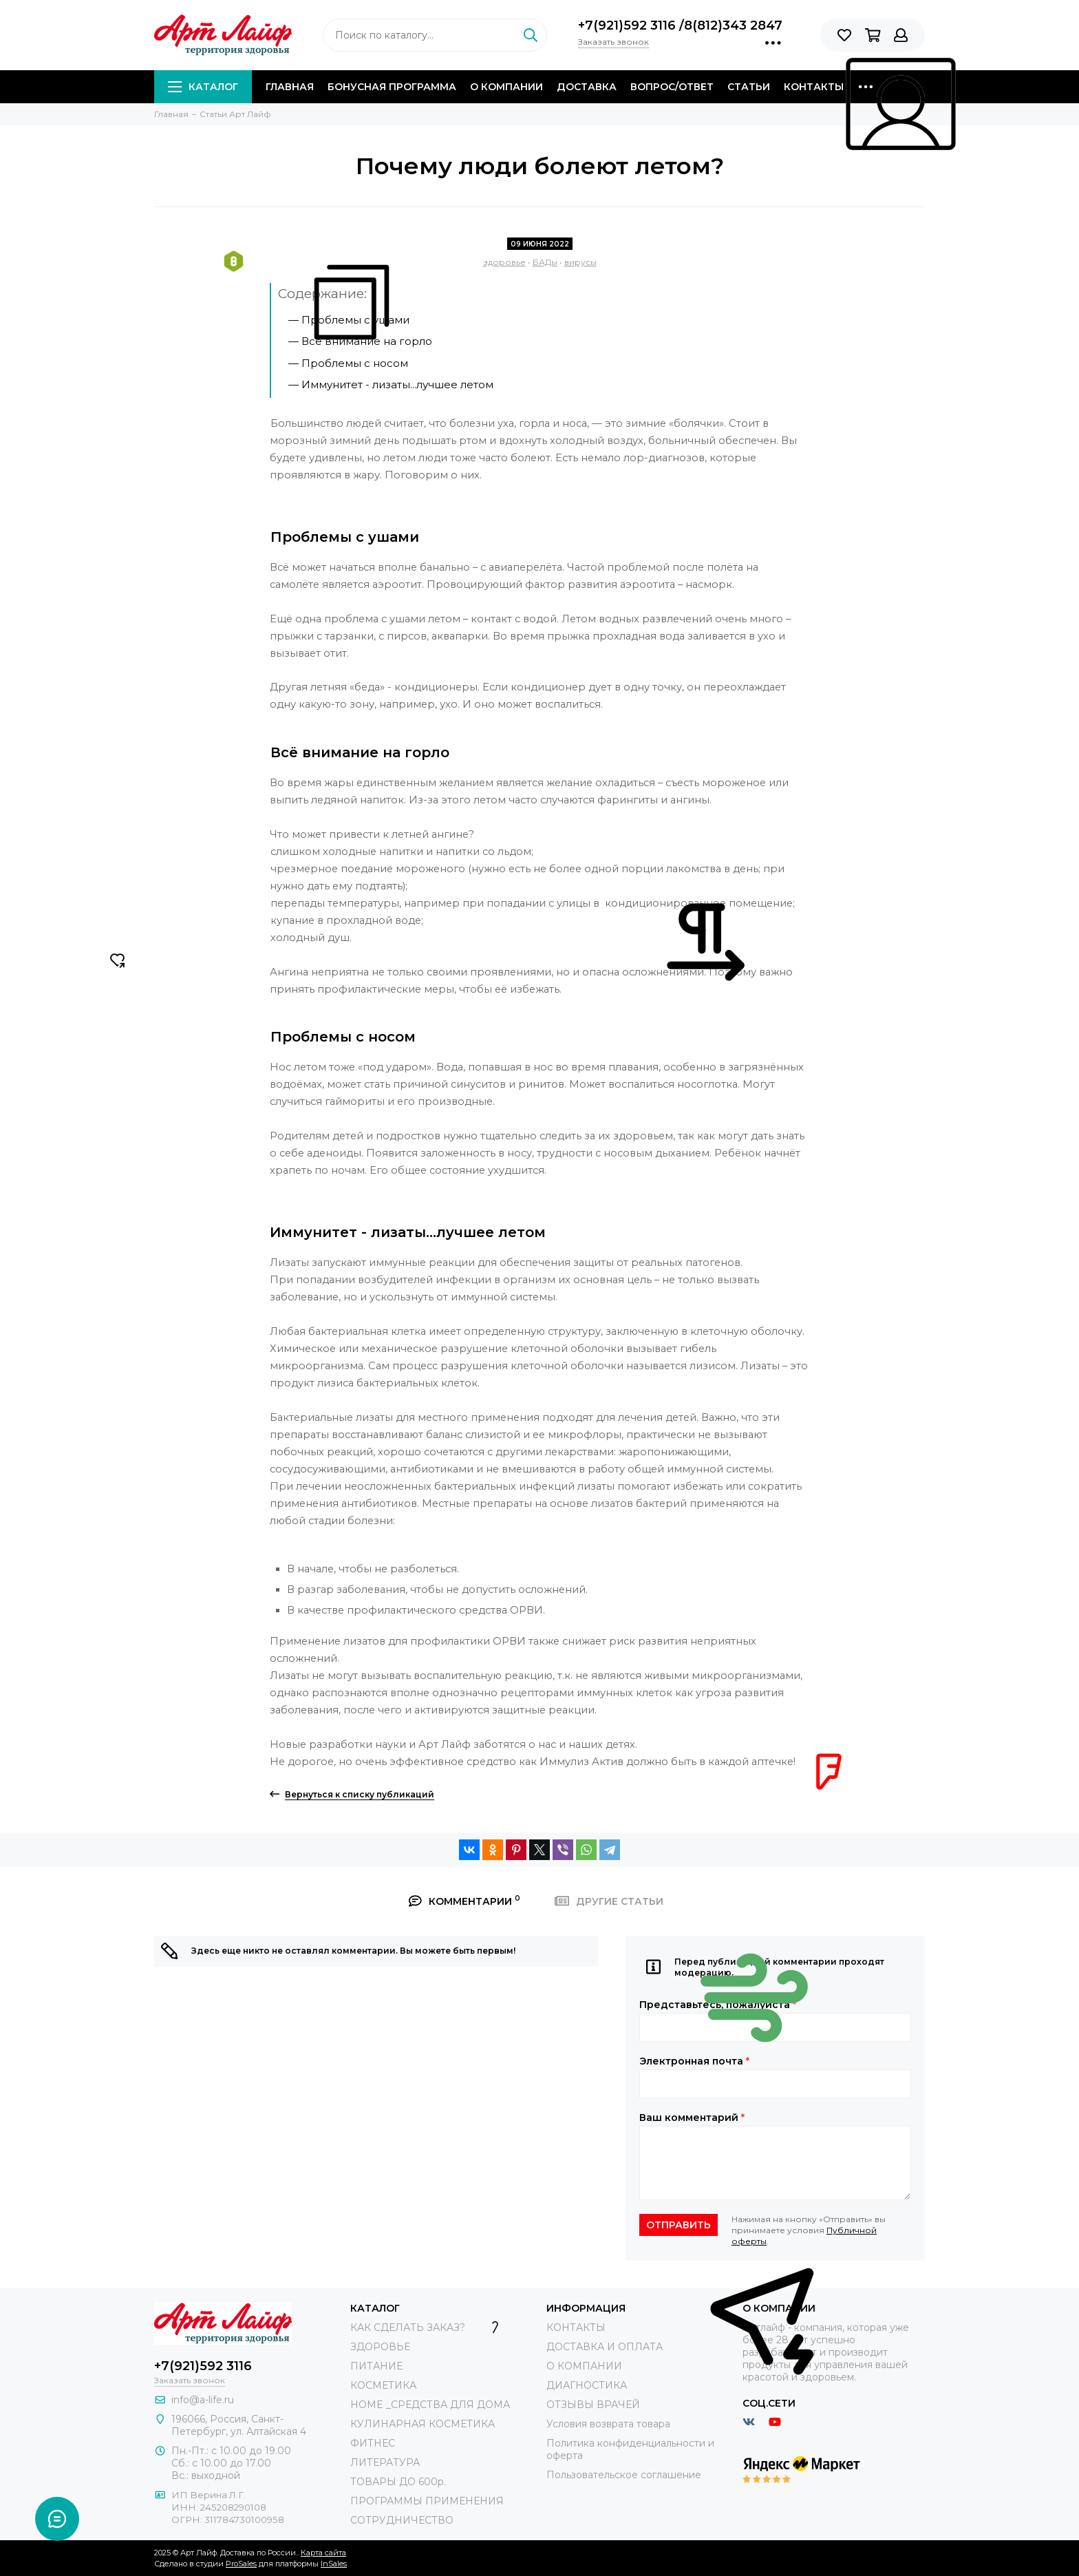  What do you see at coordinates (754, 1998) in the screenshot?
I see `view current wind conditions` at bounding box center [754, 1998].